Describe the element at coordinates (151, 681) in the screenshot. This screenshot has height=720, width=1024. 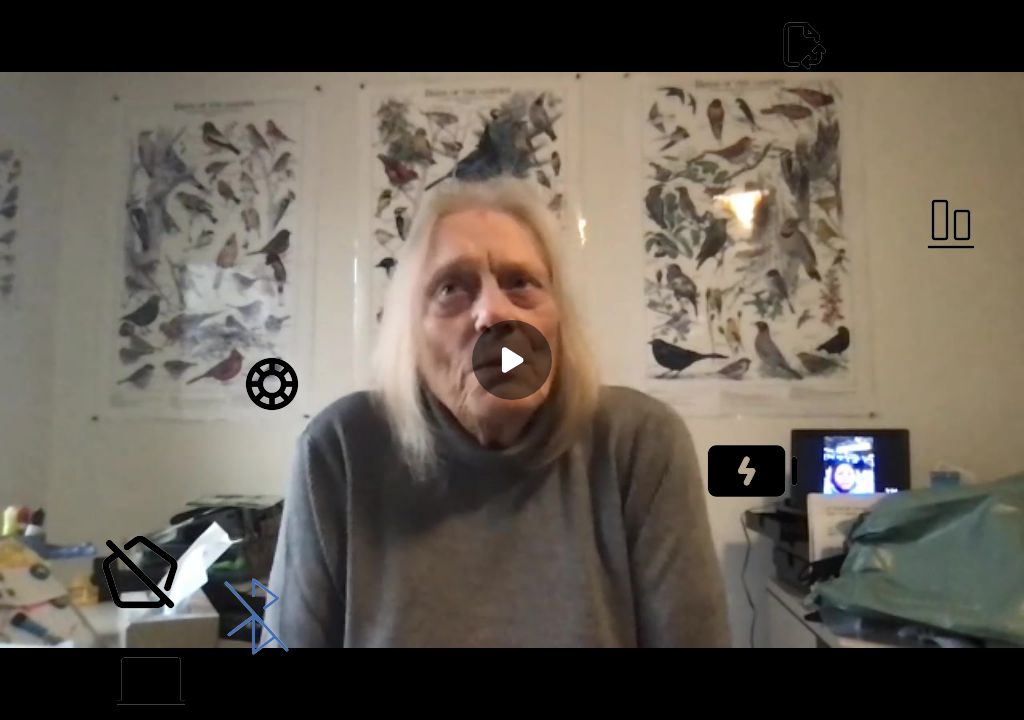
I see `switch to desktop view` at that location.